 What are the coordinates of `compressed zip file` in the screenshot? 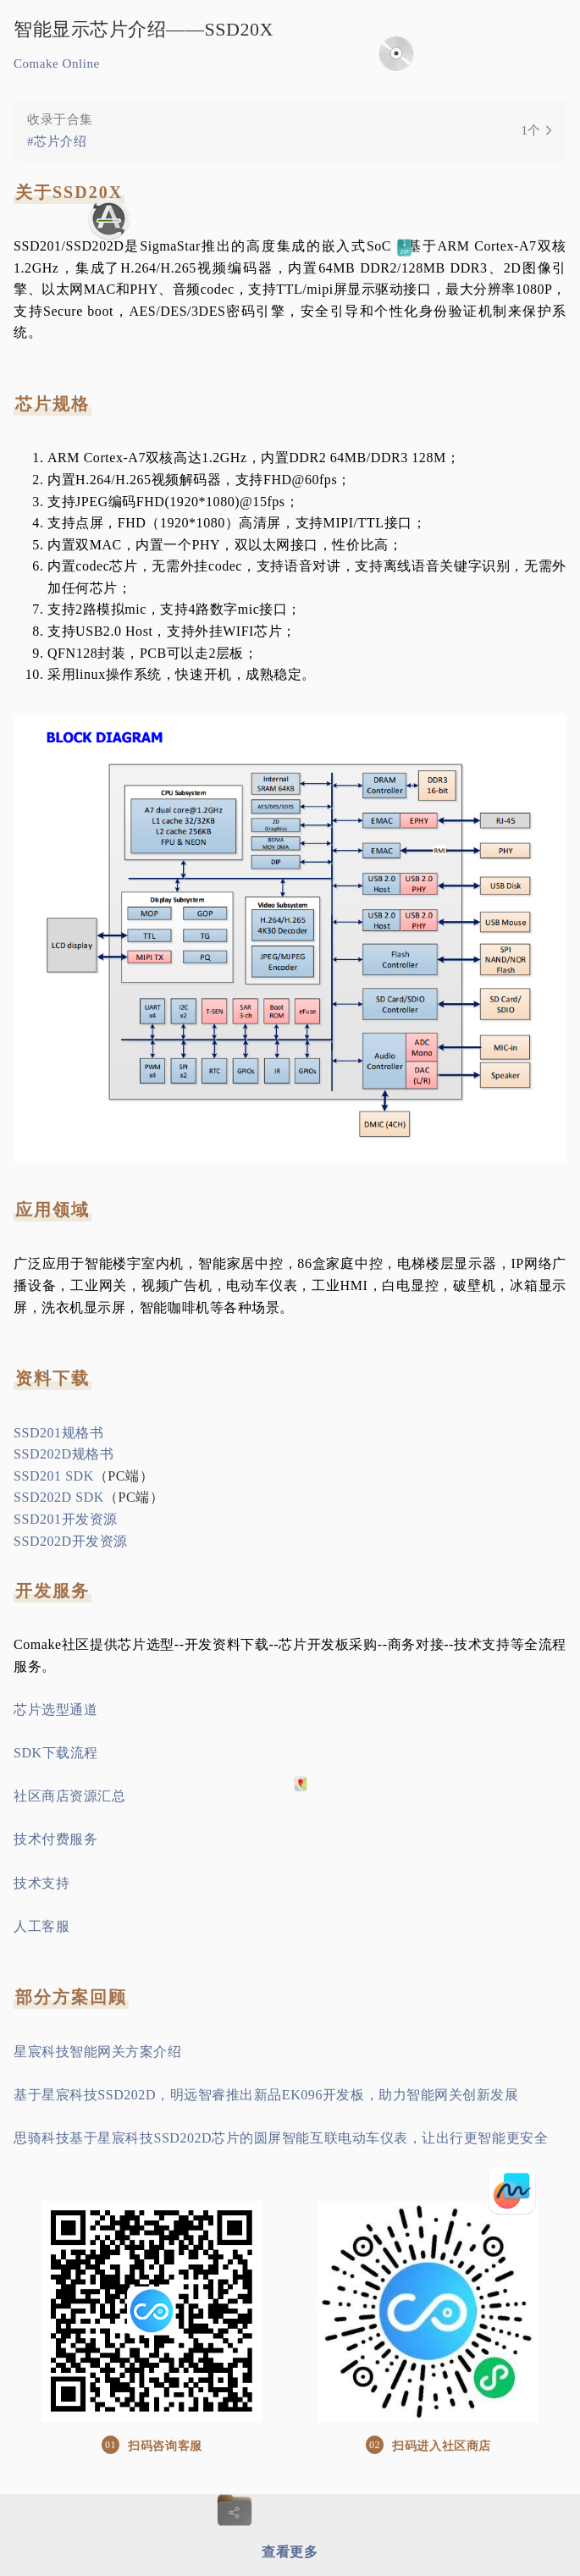 It's located at (404, 247).